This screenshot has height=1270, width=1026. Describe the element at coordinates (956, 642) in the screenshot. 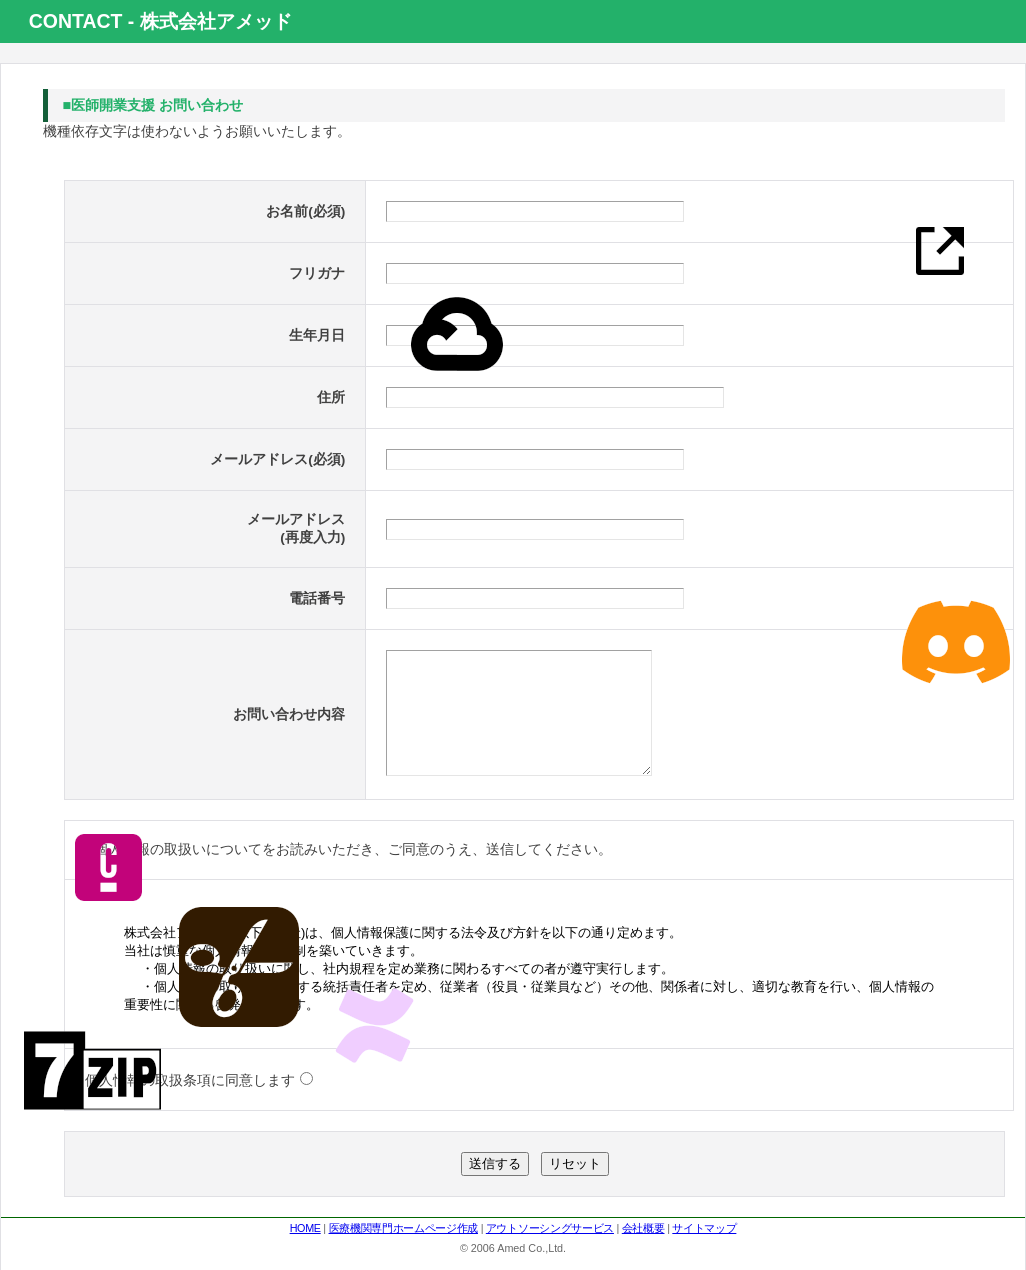

I see `open Discord app` at that location.